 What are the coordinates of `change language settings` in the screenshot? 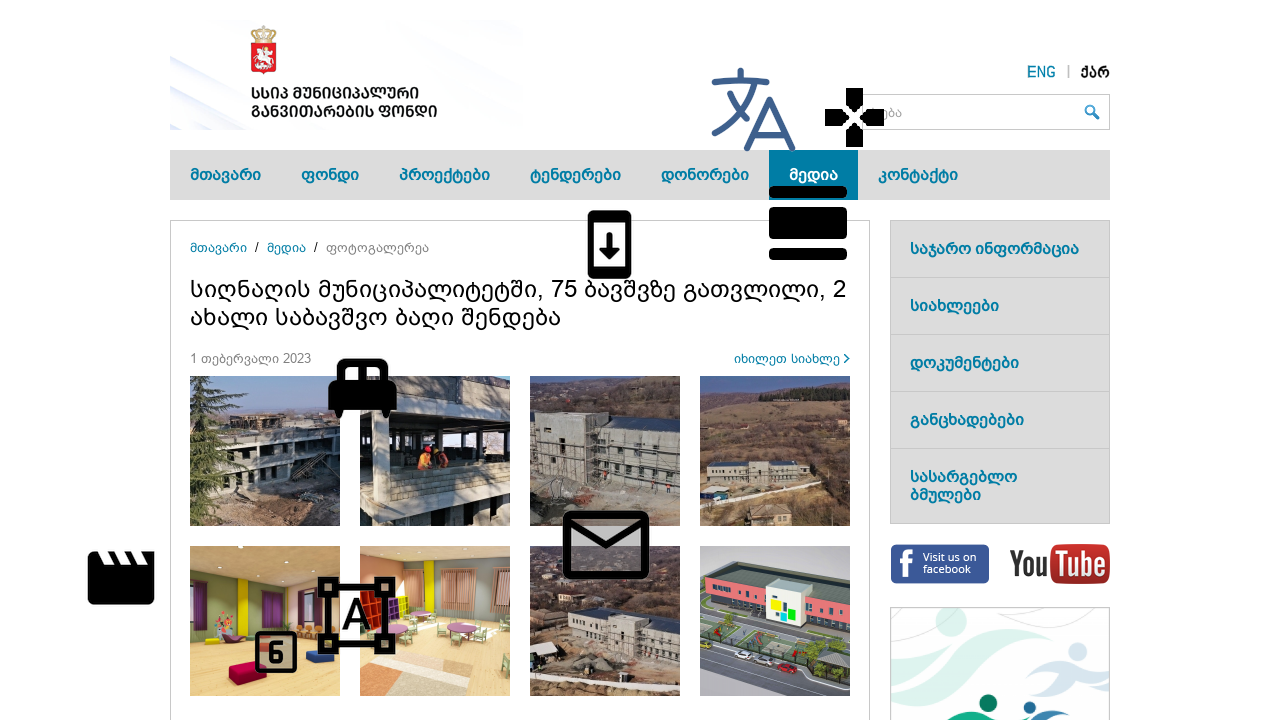 It's located at (753, 109).